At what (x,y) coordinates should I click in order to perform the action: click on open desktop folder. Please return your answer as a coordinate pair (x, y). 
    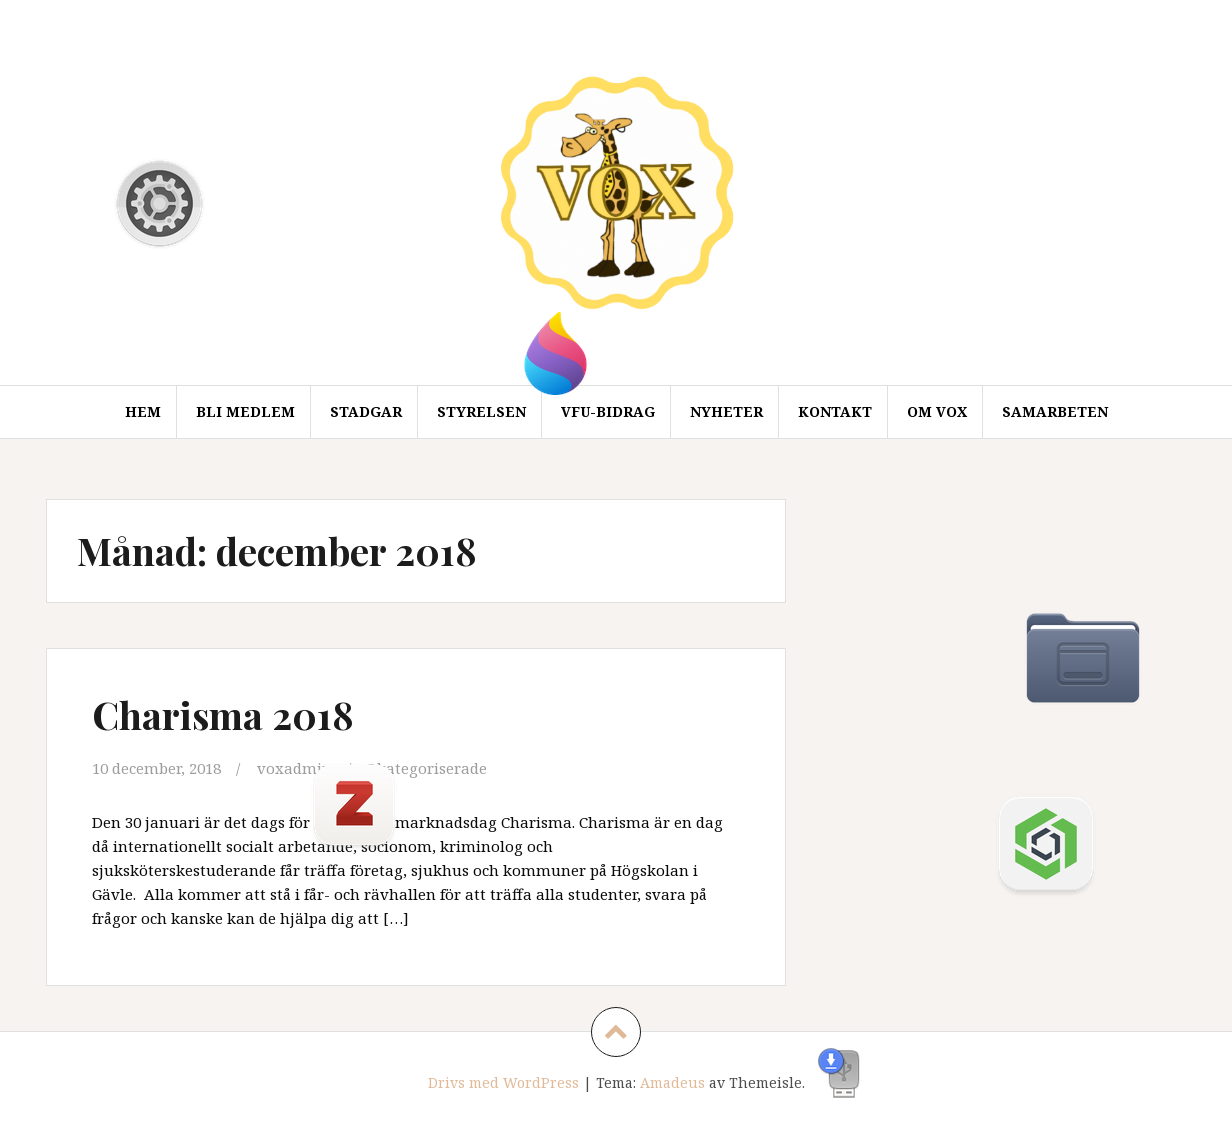
    Looking at the image, I should click on (1083, 658).